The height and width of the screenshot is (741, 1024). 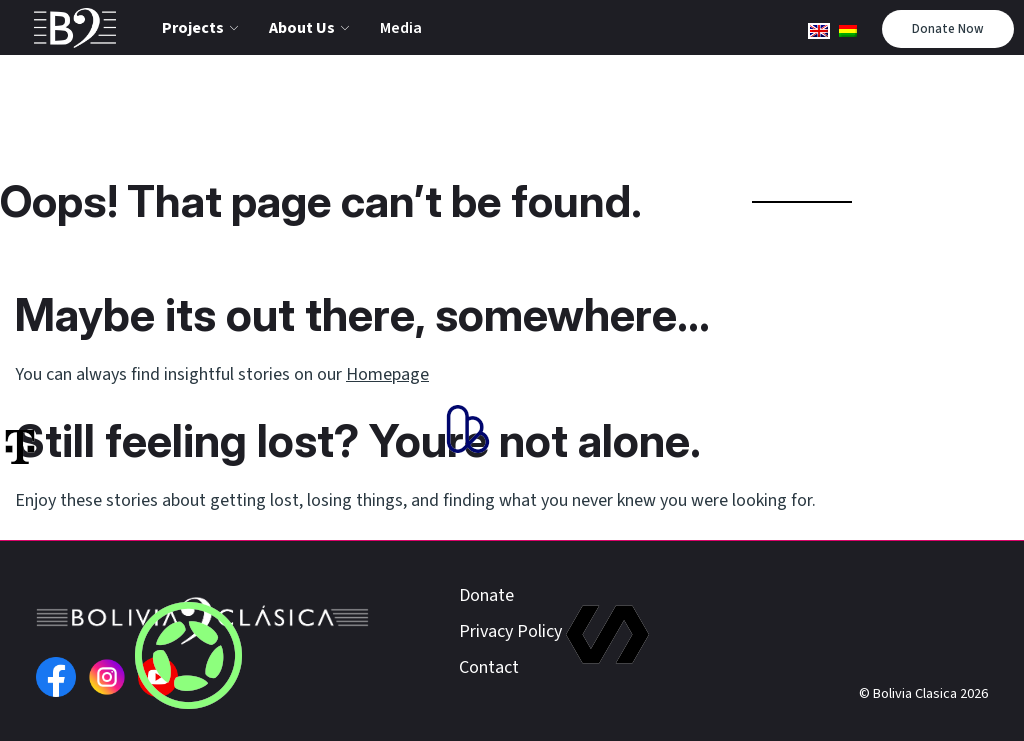 What do you see at coordinates (468, 429) in the screenshot?
I see `open the Kleinanzeigen app` at bounding box center [468, 429].